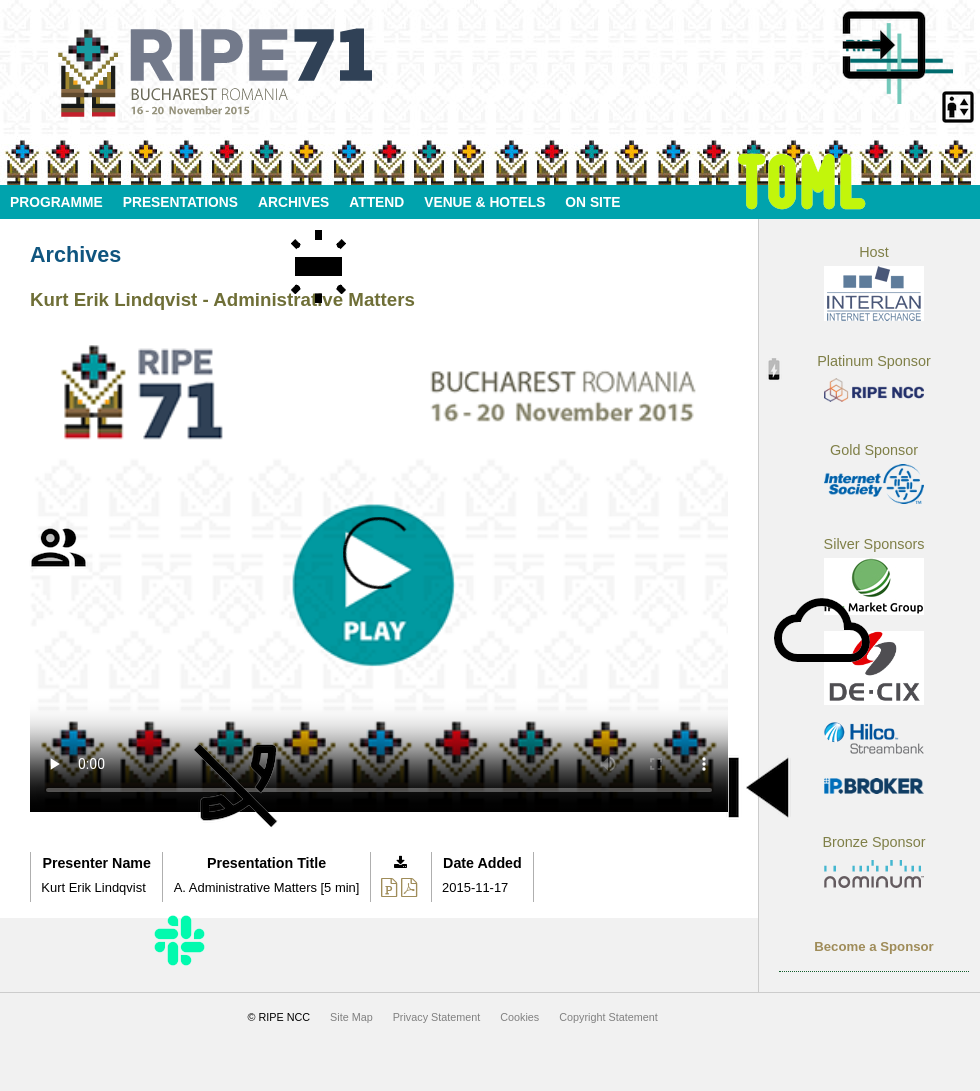 Image resolution: width=980 pixels, height=1091 pixels. Describe the element at coordinates (774, 369) in the screenshot. I see `indicates battery is charging at 20% capacity` at that location.